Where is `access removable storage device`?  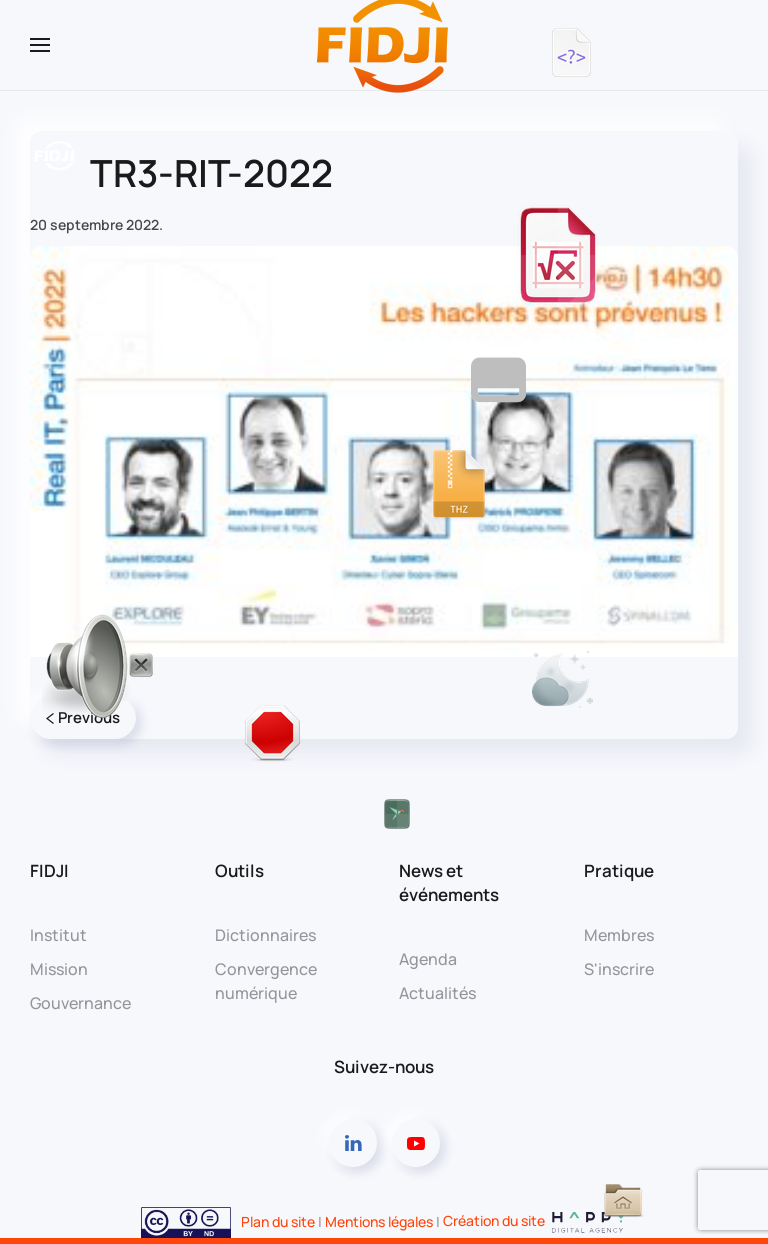 access removable storage device is located at coordinates (498, 381).